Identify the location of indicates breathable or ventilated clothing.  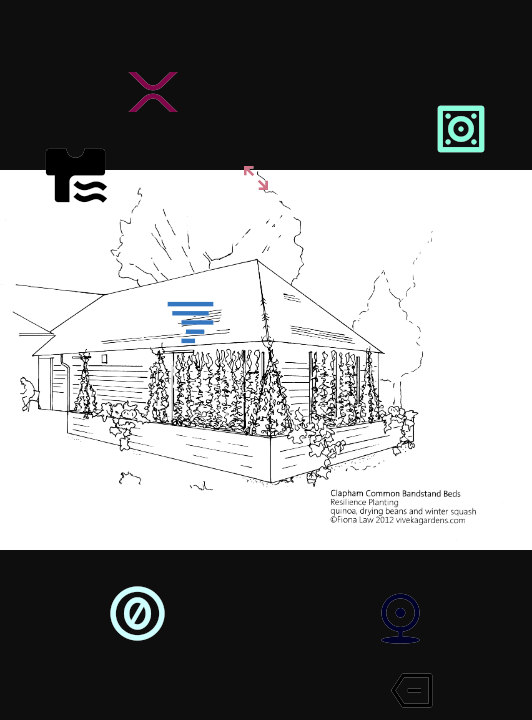
(75, 175).